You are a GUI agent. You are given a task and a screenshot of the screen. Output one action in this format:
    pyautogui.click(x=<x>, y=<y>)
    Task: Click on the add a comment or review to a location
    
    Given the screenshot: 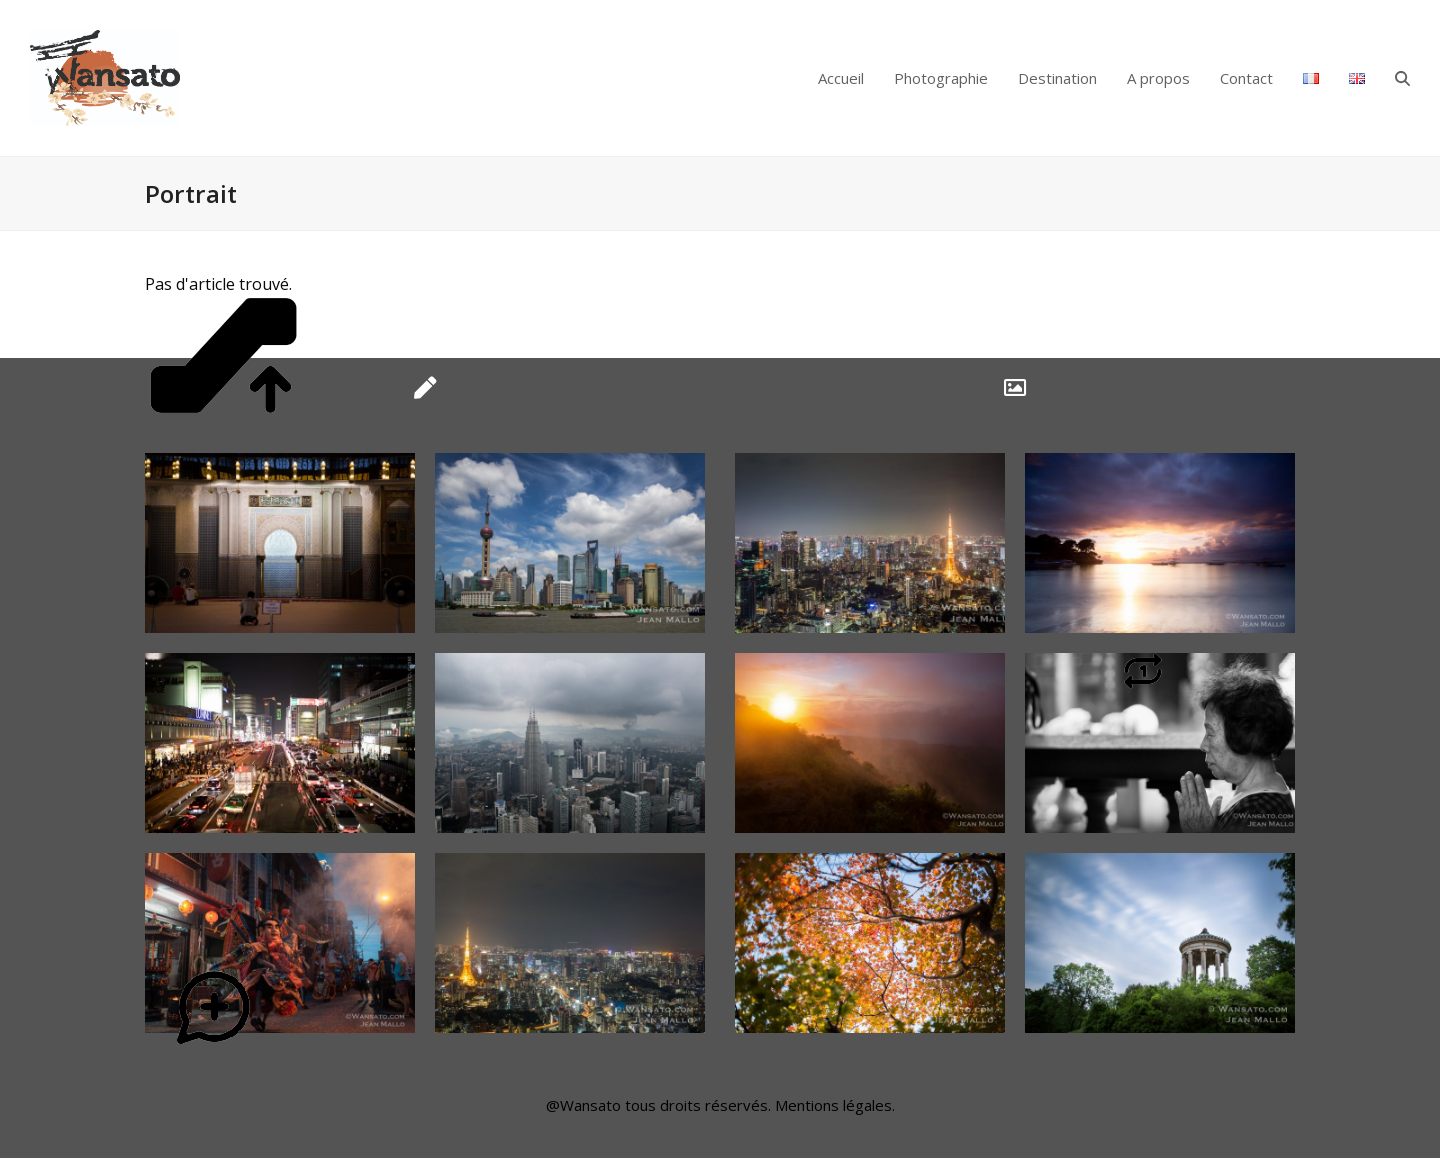 What is the action you would take?
    pyautogui.click(x=214, y=1006)
    